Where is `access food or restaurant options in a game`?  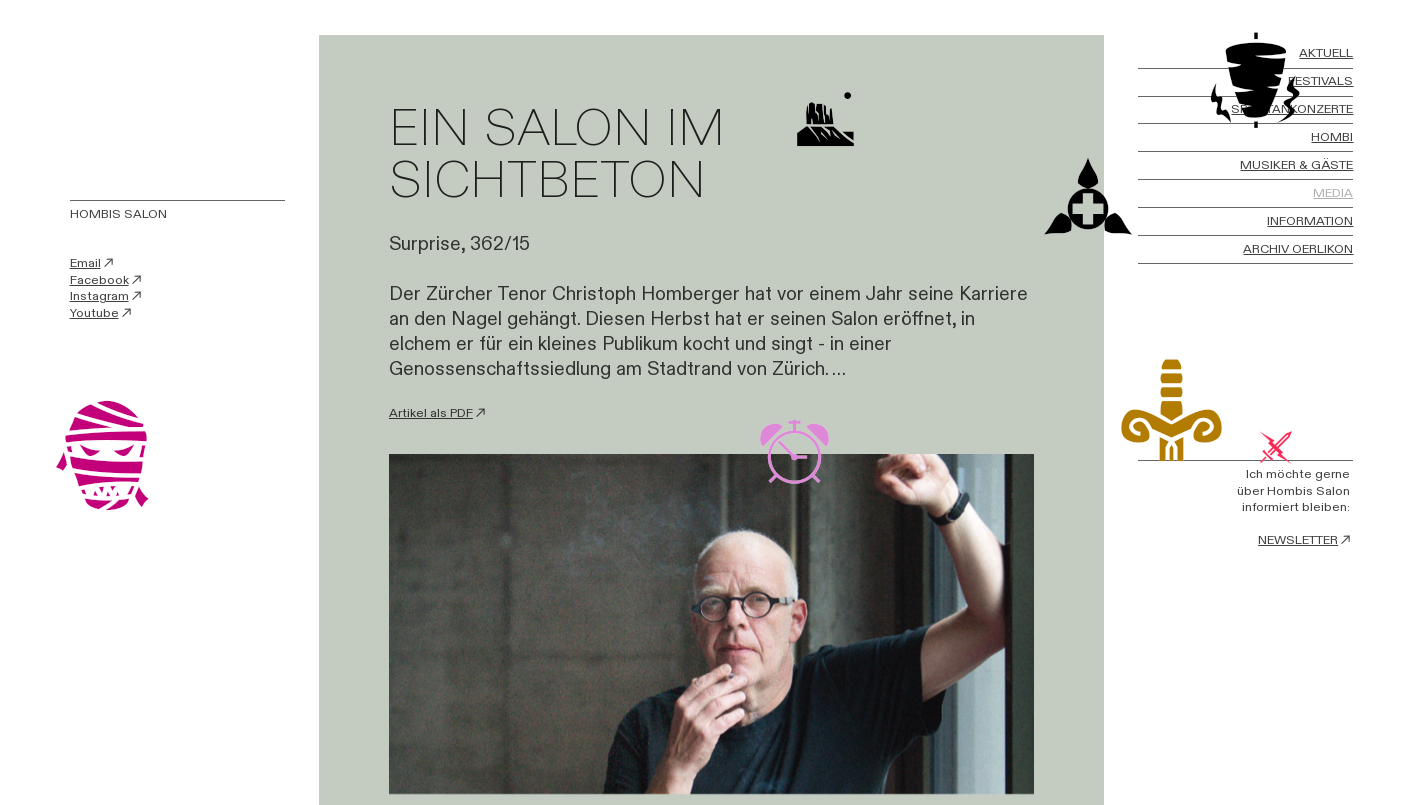 access food or restaurant options in a game is located at coordinates (1256, 80).